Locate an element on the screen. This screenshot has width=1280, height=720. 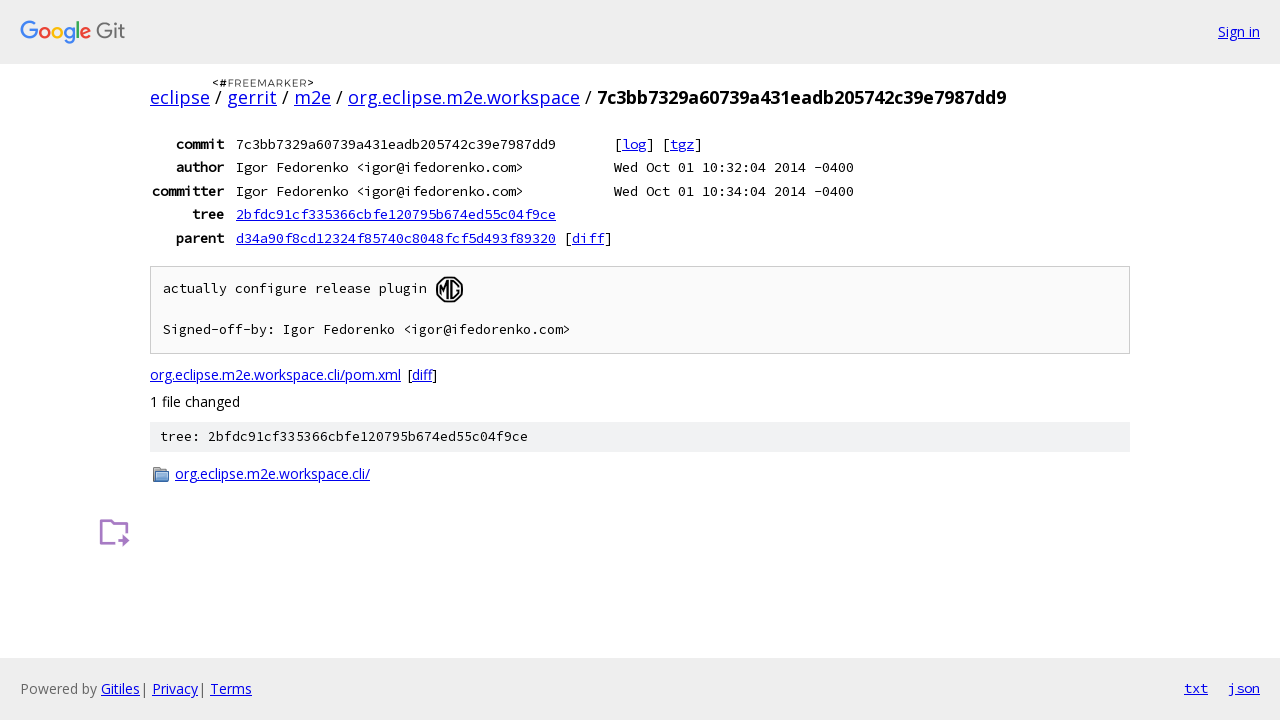
MG Motors brand logo is located at coordinates (449, 289).